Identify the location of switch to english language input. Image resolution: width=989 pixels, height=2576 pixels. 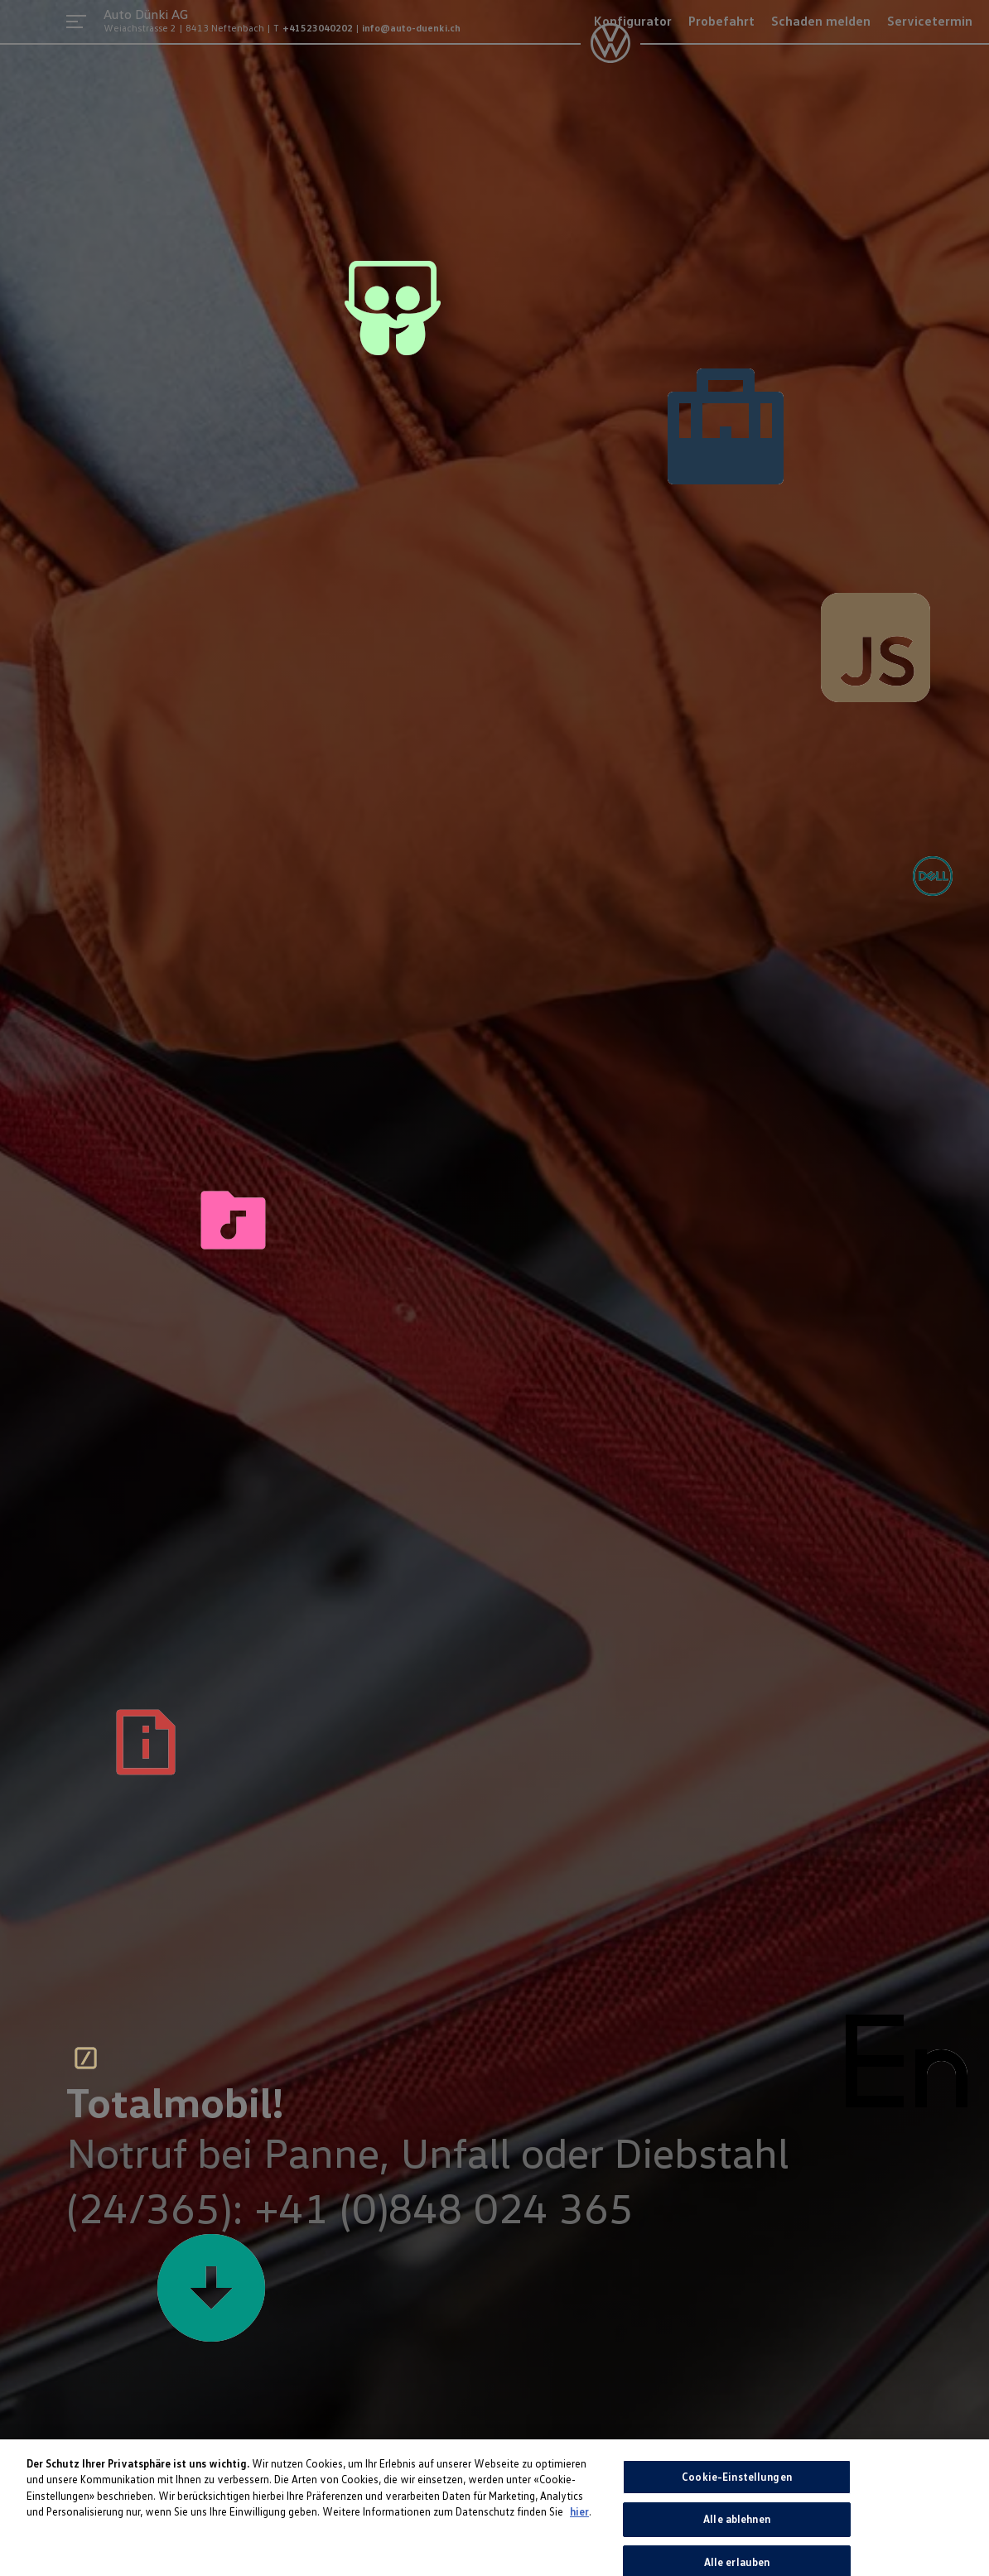
(904, 2061).